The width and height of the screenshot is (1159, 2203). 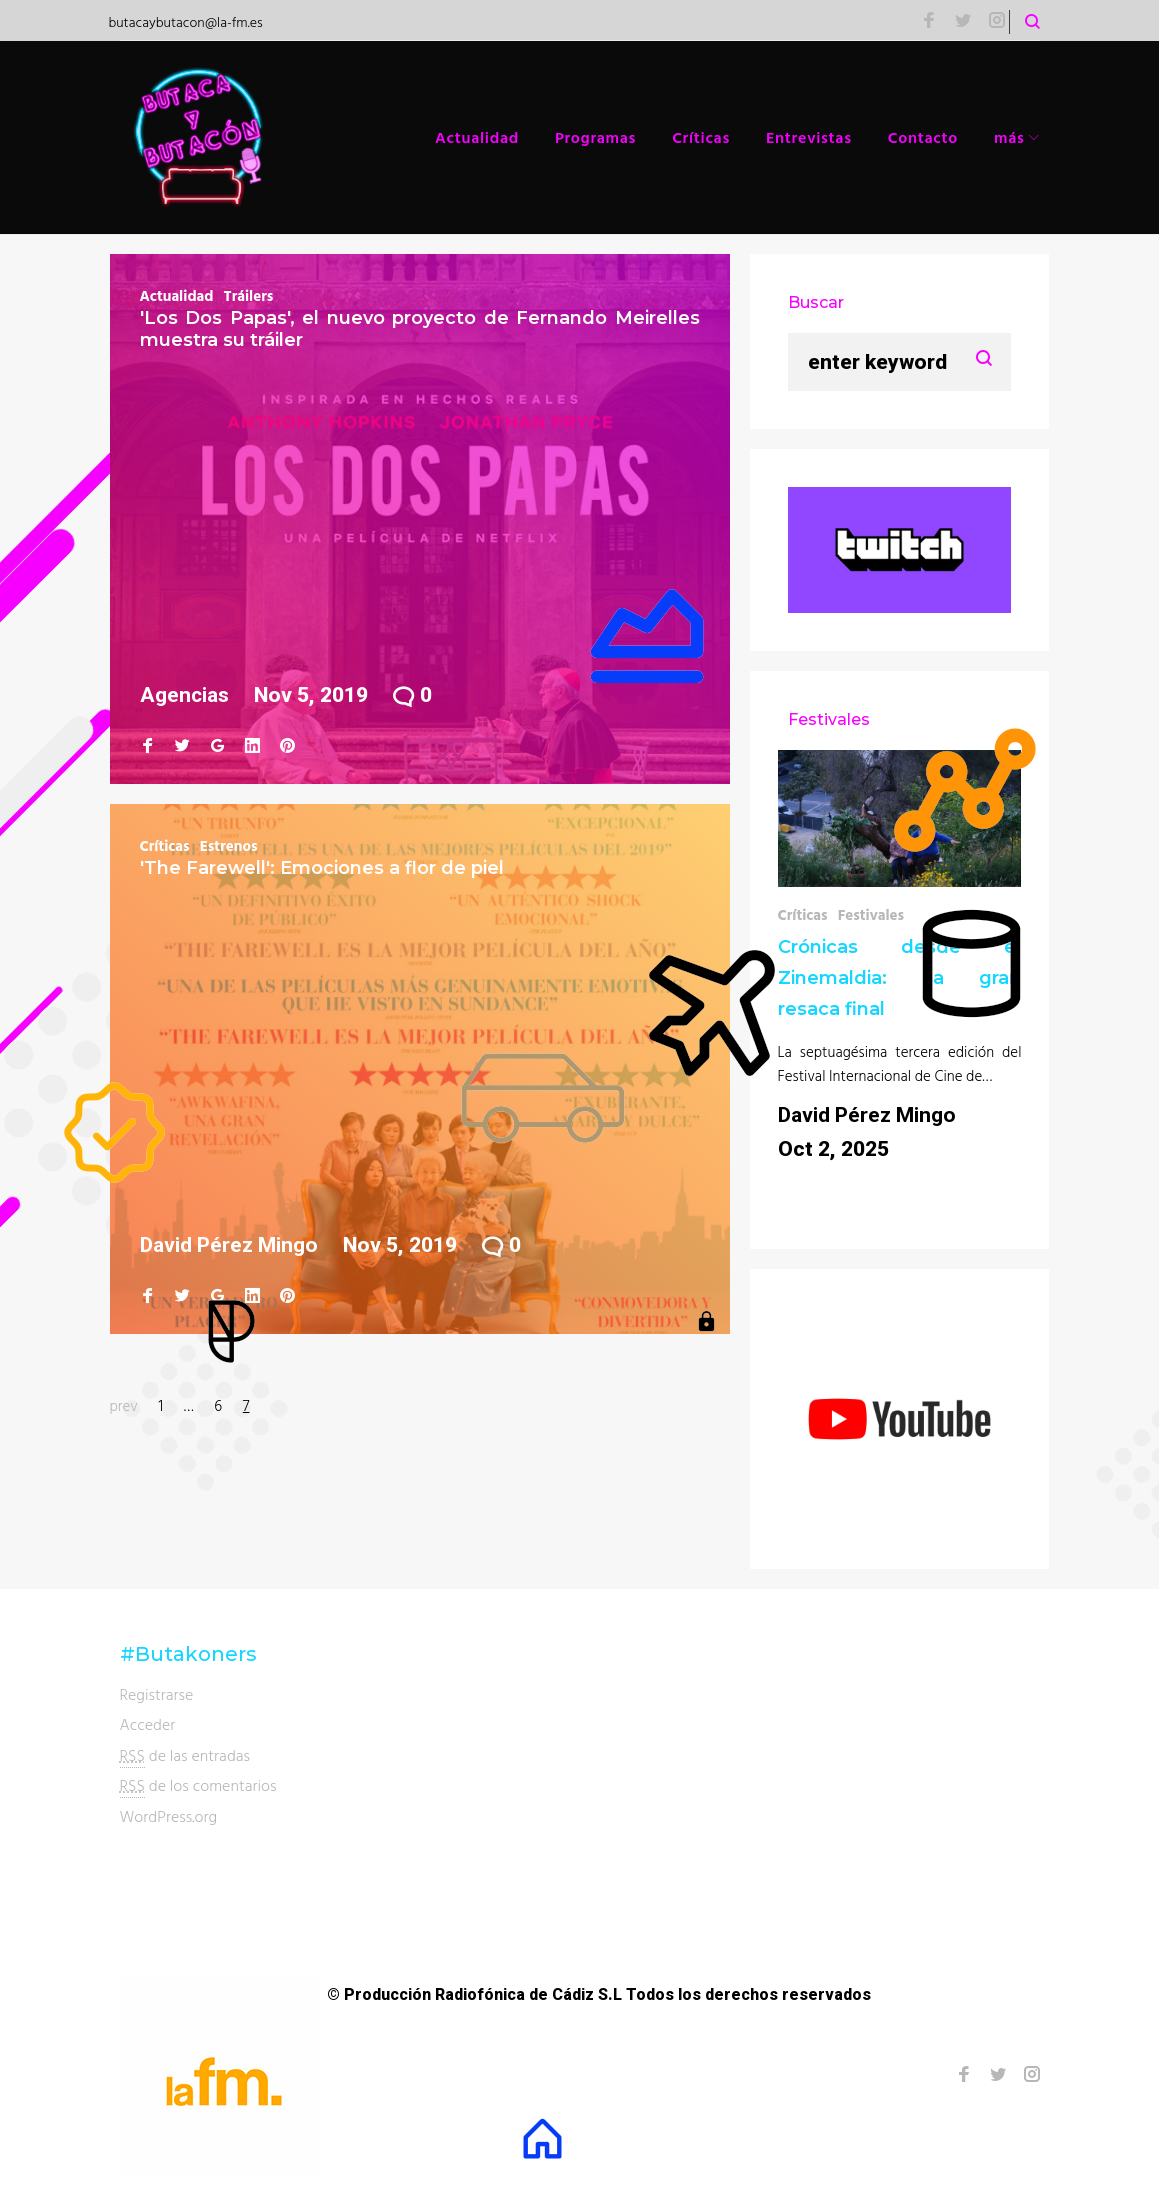 What do you see at coordinates (714, 1010) in the screenshot?
I see `enable airplane mode` at bounding box center [714, 1010].